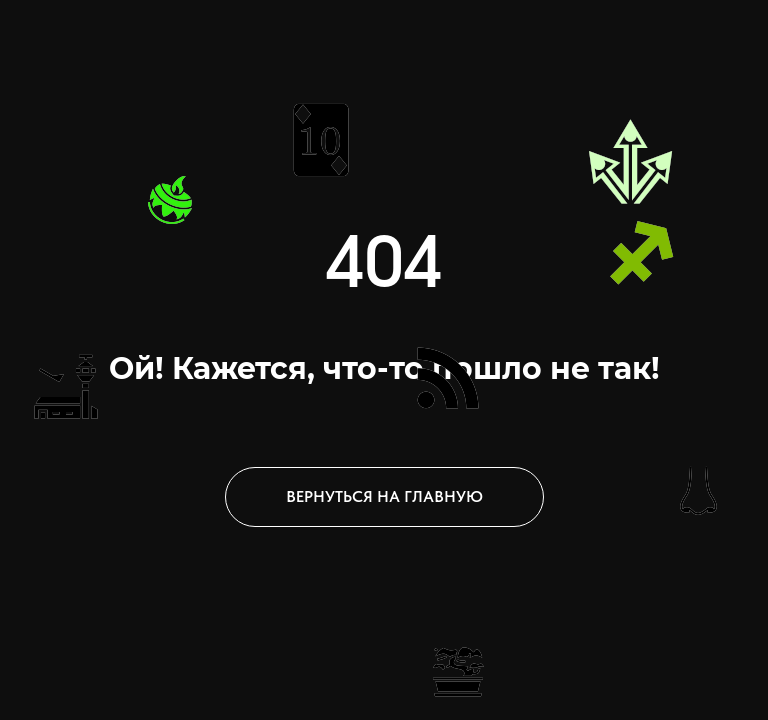  Describe the element at coordinates (170, 200) in the screenshot. I see `use an incendiary or fire-based weapon` at that location.